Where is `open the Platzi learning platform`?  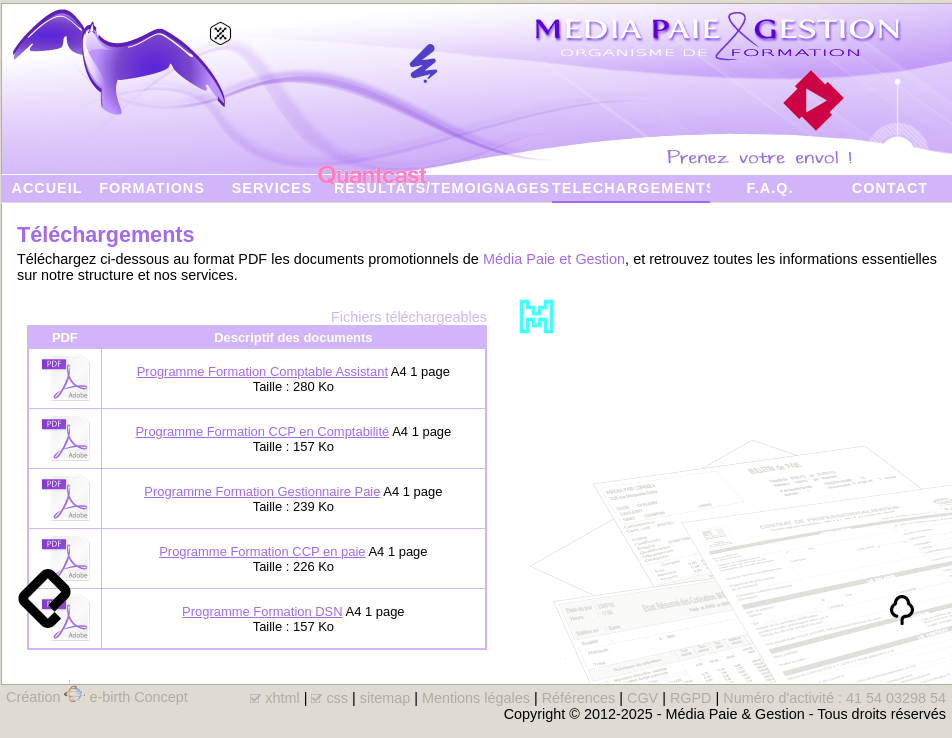 open the Platzi learning platform is located at coordinates (44, 598).